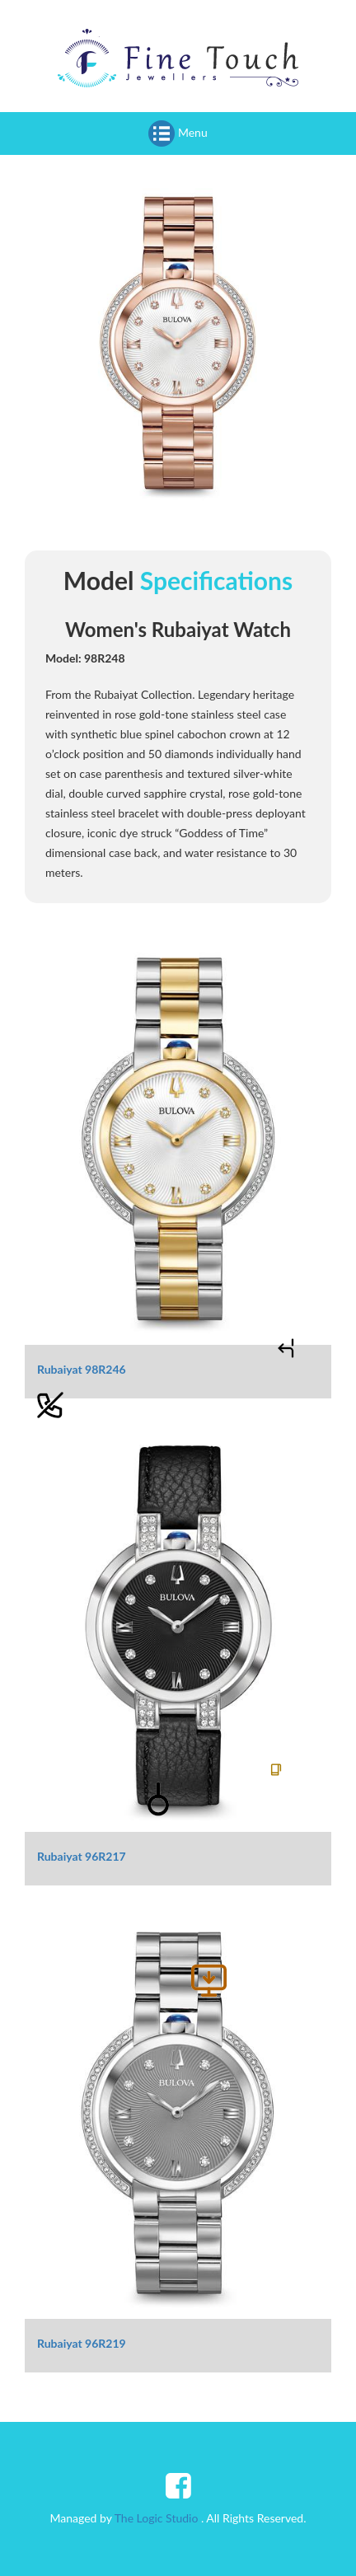 This screenshot has height=2576, width=356. I want to click on take the next left turn, so click(287, 1348).